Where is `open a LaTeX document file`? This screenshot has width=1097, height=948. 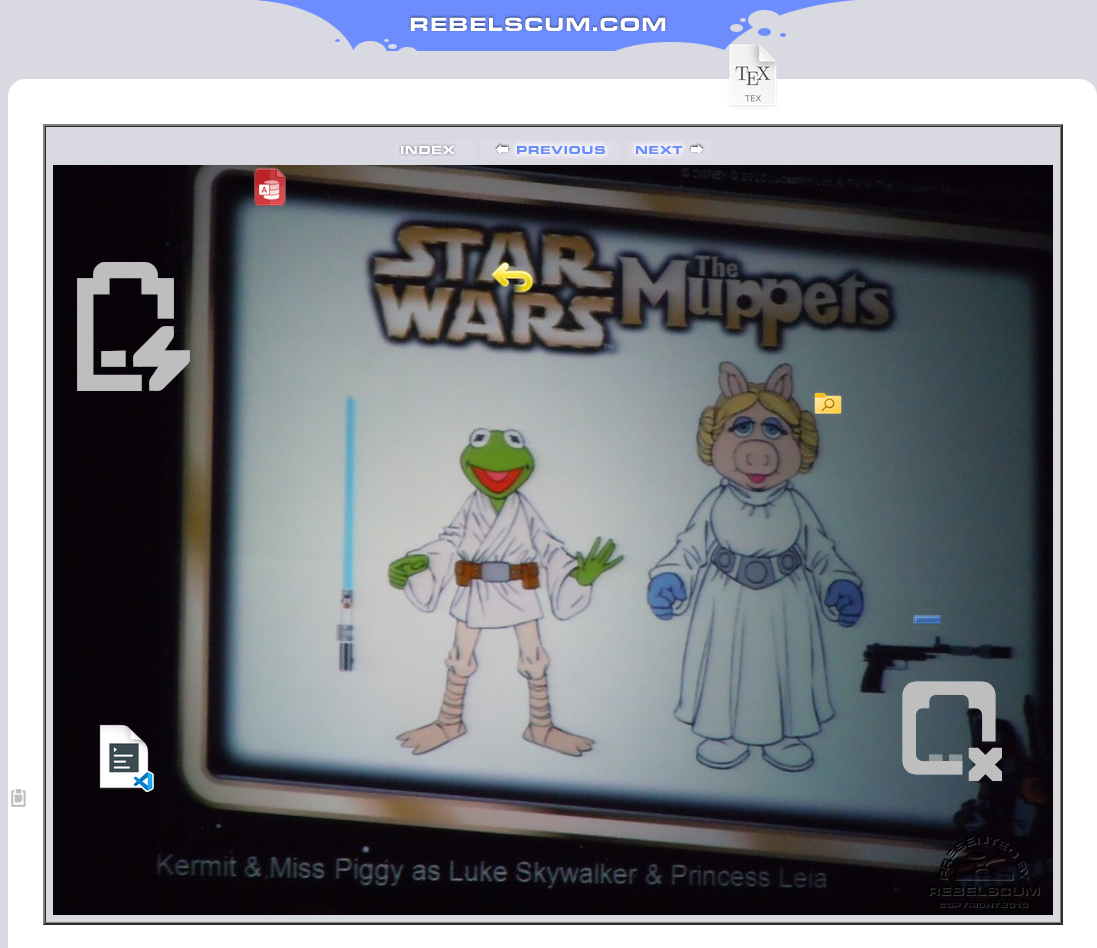 open a LaTeX document file is located at coordinates (753, 76).